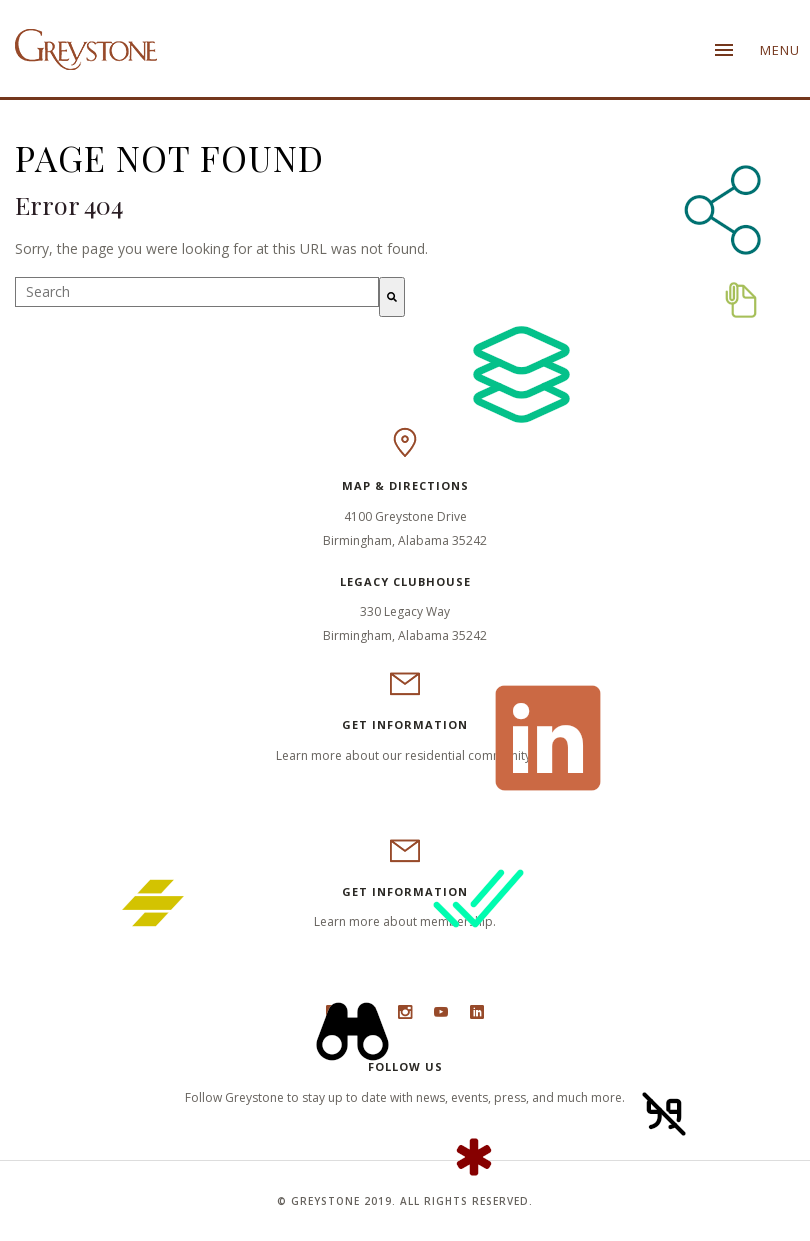 This screenshot has width=810, height=1241. Describe the element at coordinates (478, 898) in the screenshot. I see `indicates all tasks or items are complete` at that location.